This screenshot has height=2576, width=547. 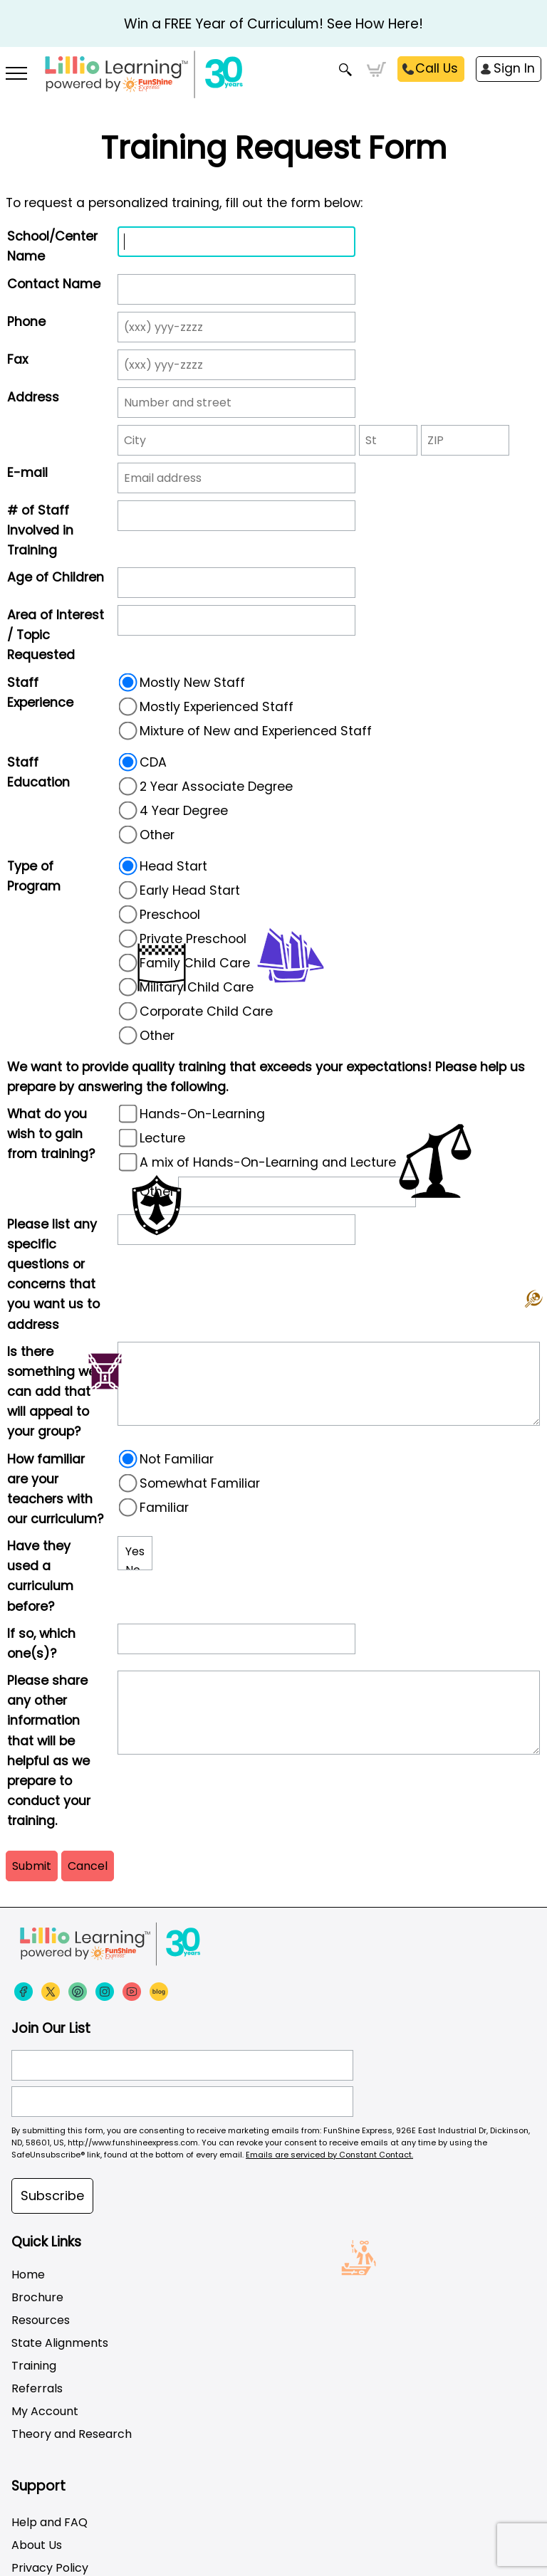 I want to click on view the magician tarot card, so click(x=359, y=2258).